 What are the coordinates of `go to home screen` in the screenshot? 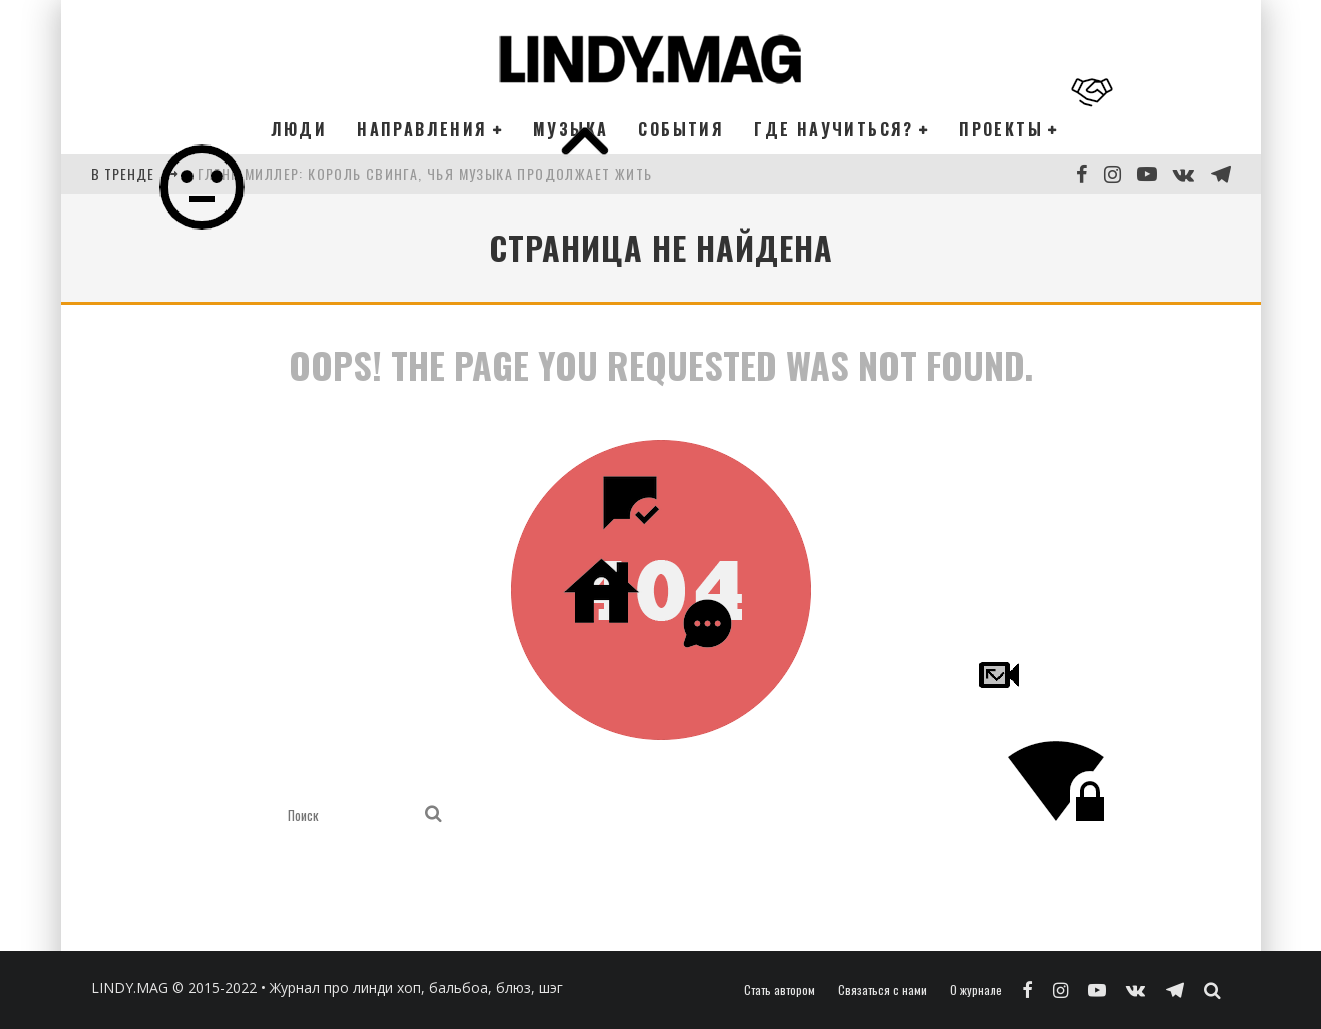 It's located at (601, 592).